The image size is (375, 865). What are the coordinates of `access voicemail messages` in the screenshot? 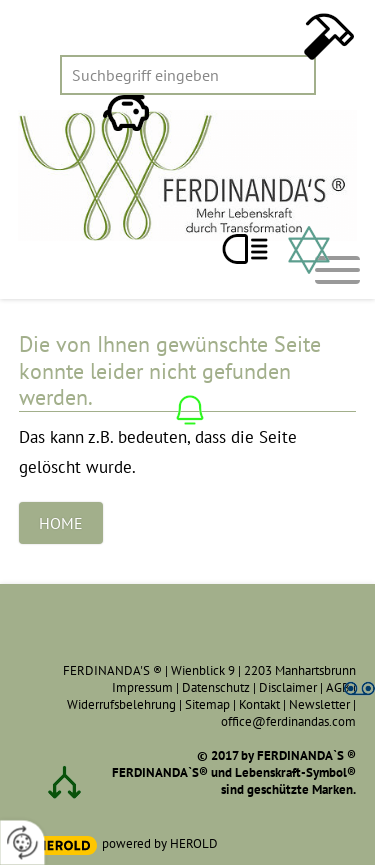 It's located at (359, 688).